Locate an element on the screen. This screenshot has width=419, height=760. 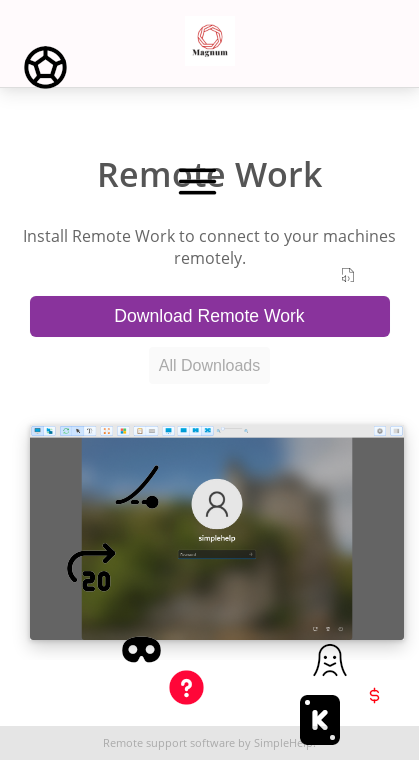
view pricing or payment options is located at coordinates (374, 695).